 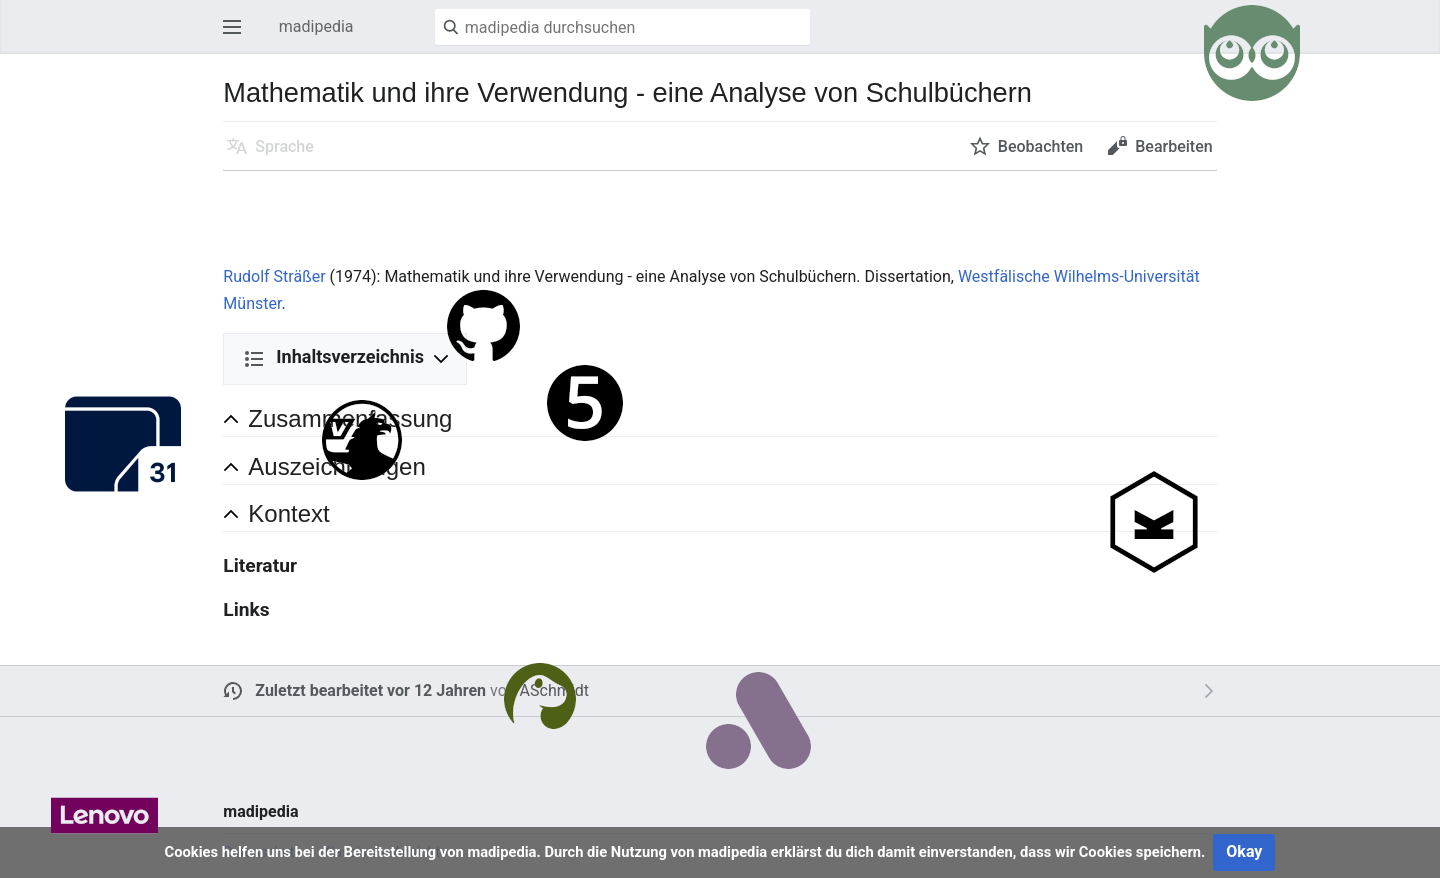 What do you see at coordinates (483, 325) in the screenshot?
I see `visit github profile or repository` at bounding box center [483, 325].